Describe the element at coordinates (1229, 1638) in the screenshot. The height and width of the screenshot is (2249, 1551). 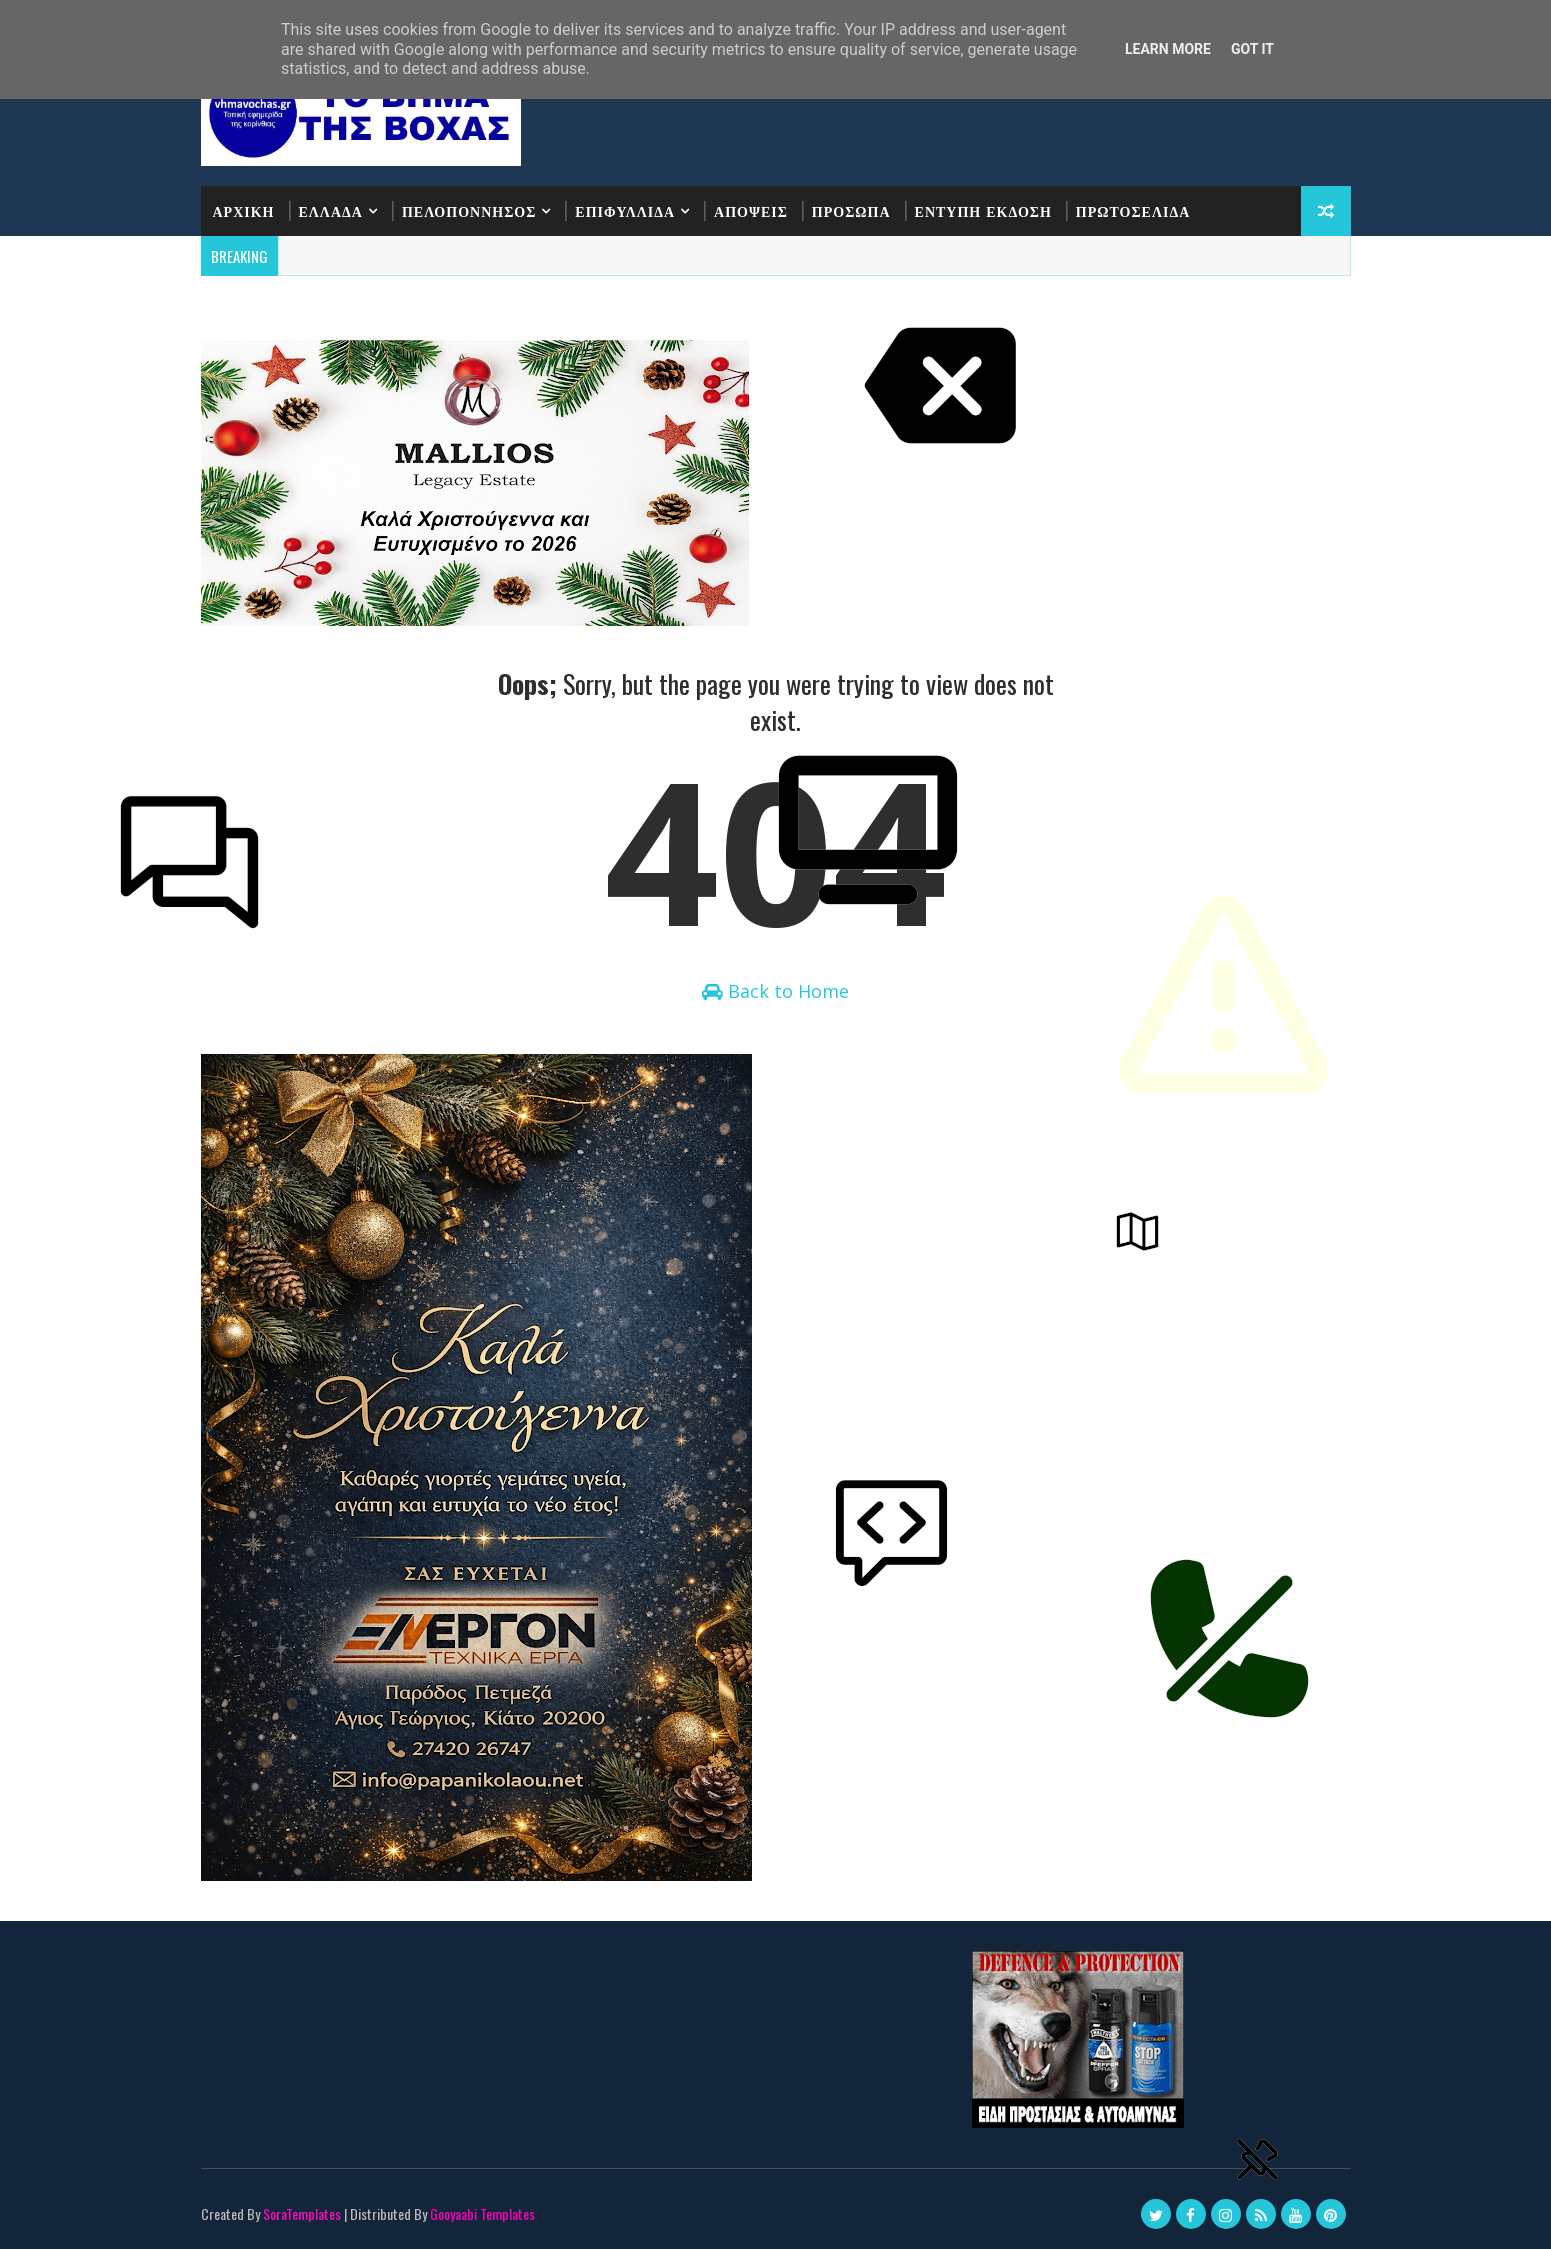
I see `mute or decline an incoming call` at that location.